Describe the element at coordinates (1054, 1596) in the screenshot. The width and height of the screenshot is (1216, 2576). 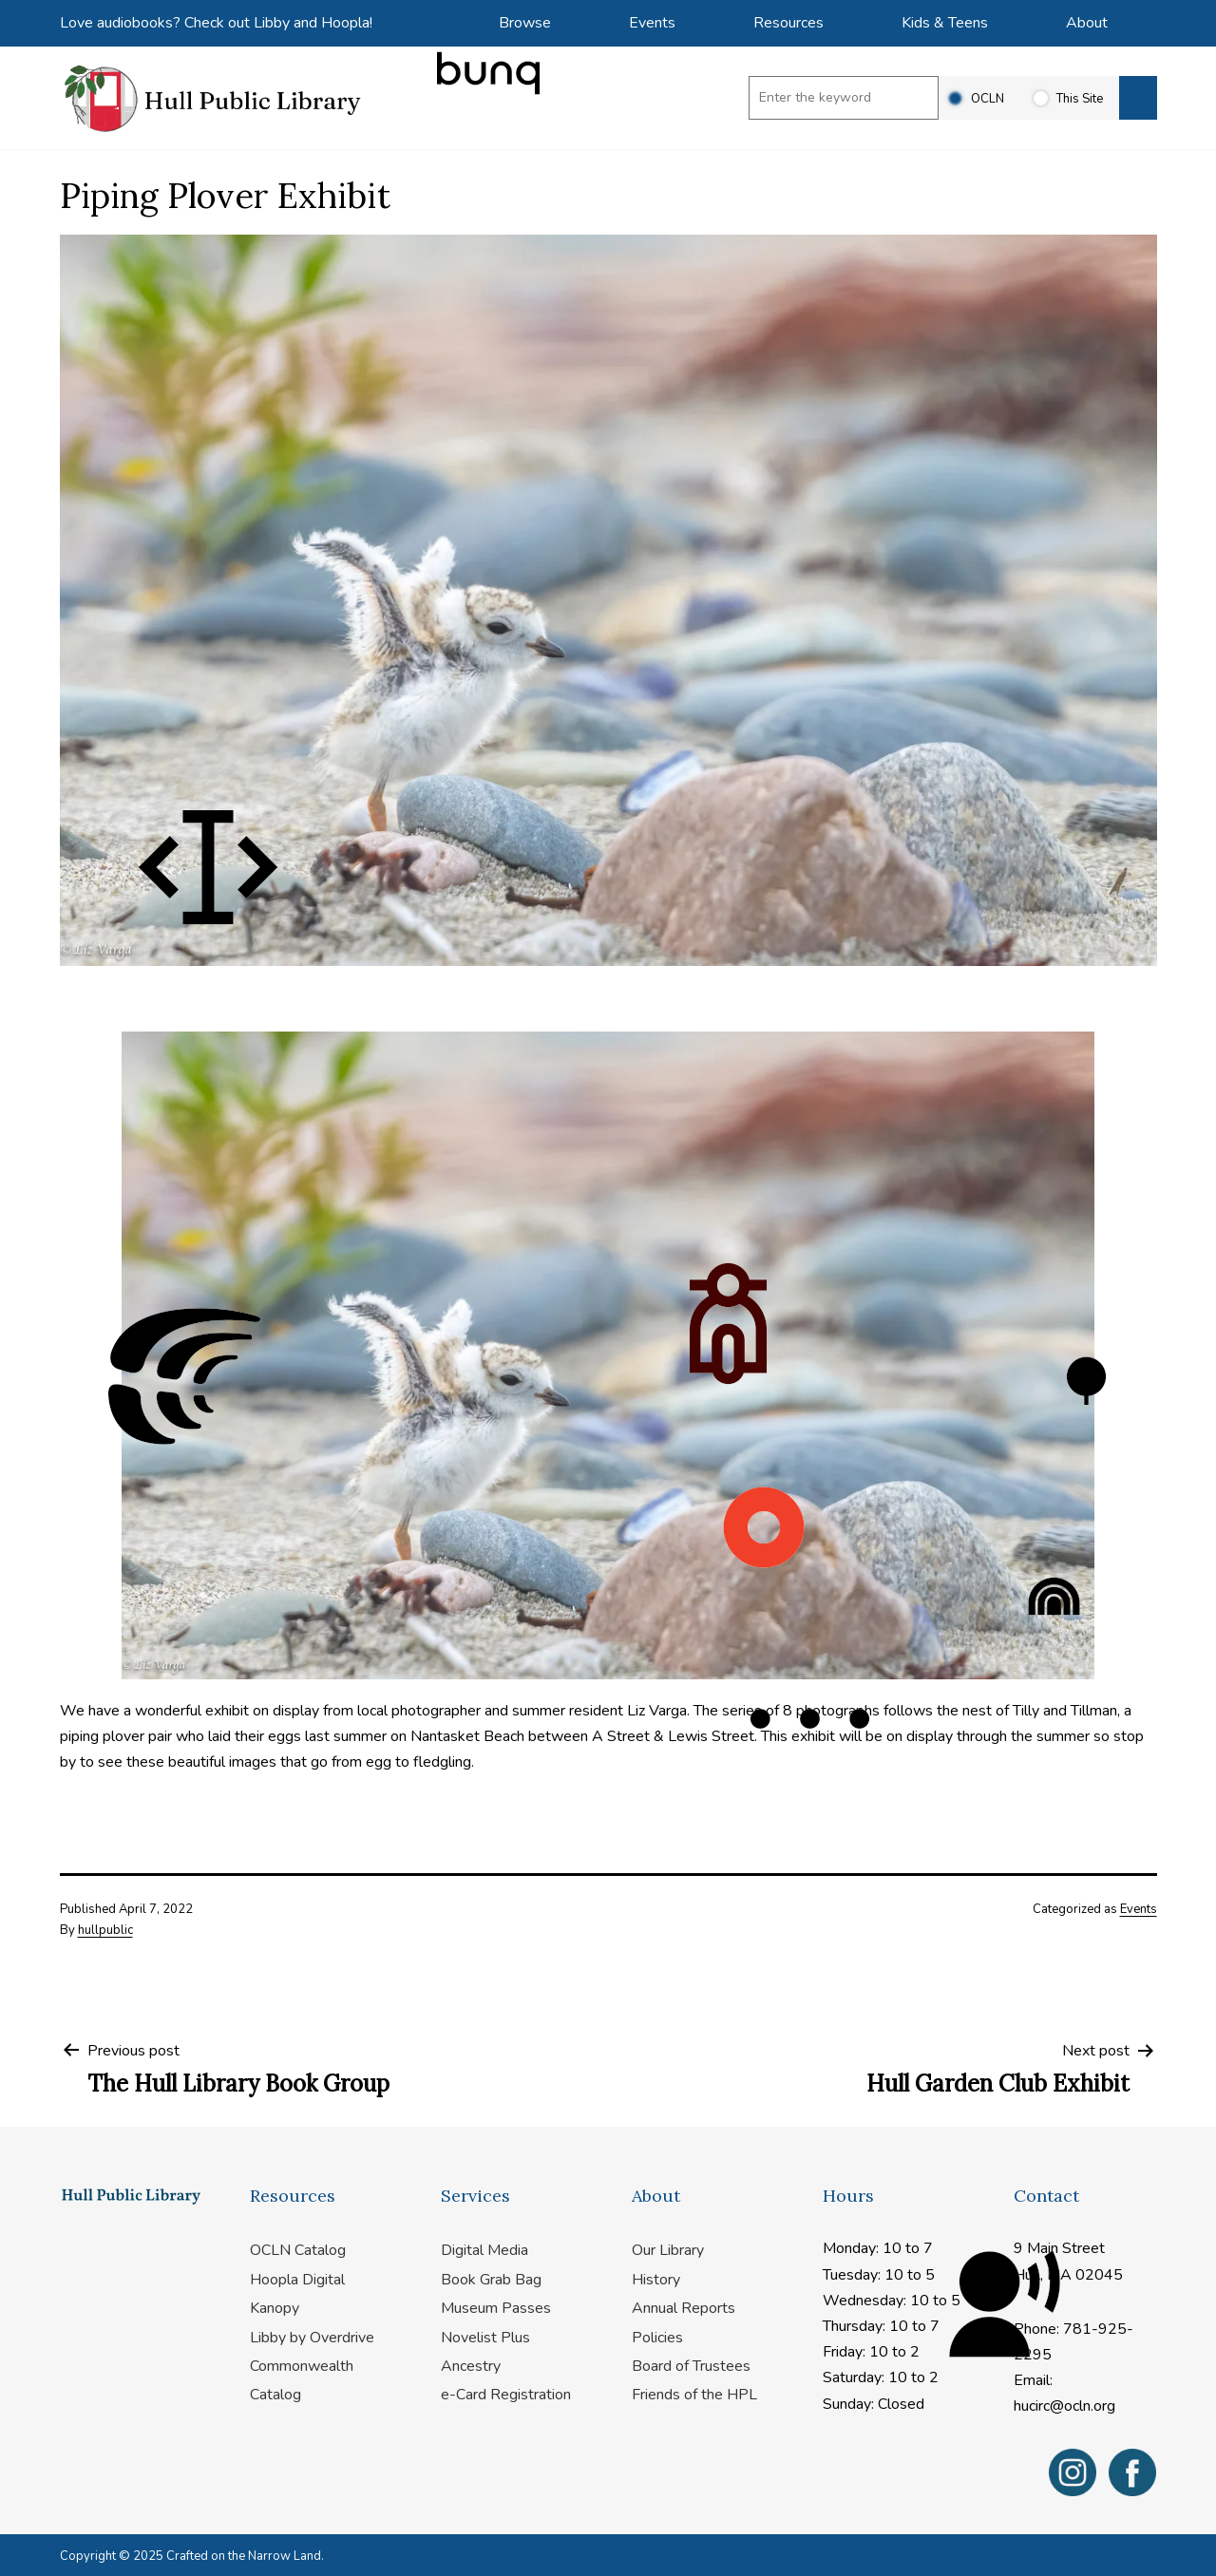
I see `view weather conditions with rainbow` at that location.